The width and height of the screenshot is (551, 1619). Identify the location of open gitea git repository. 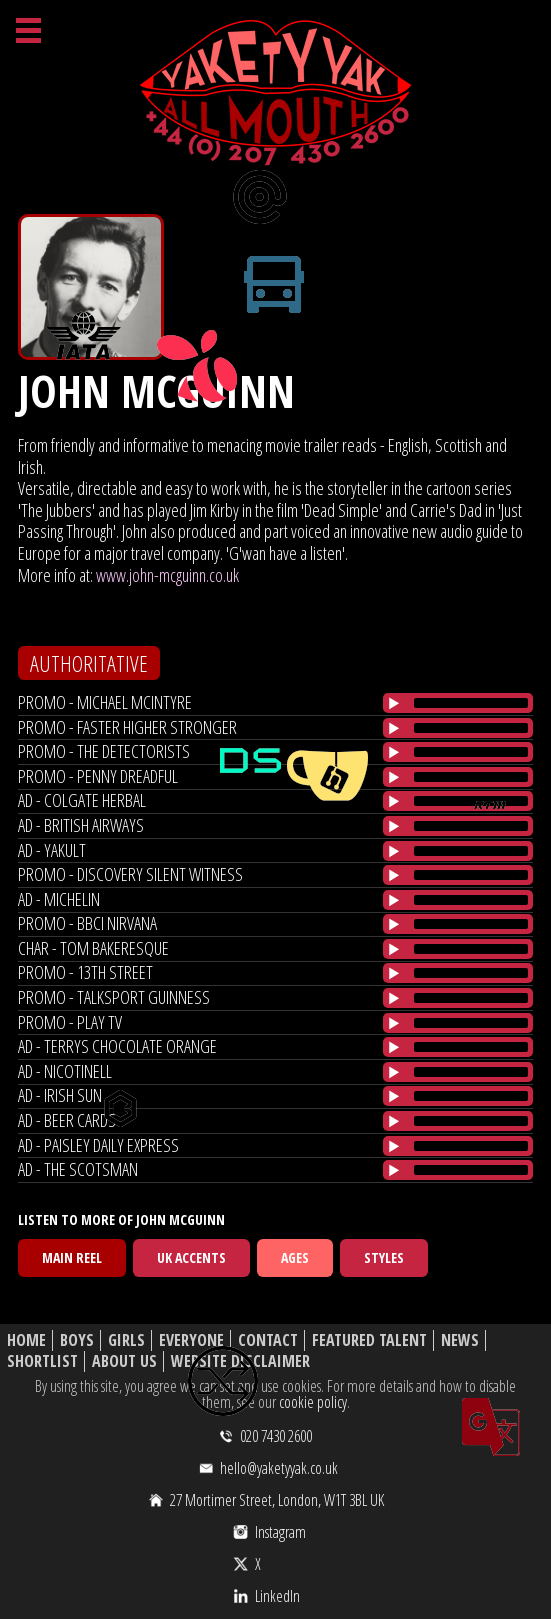
(327, 775).